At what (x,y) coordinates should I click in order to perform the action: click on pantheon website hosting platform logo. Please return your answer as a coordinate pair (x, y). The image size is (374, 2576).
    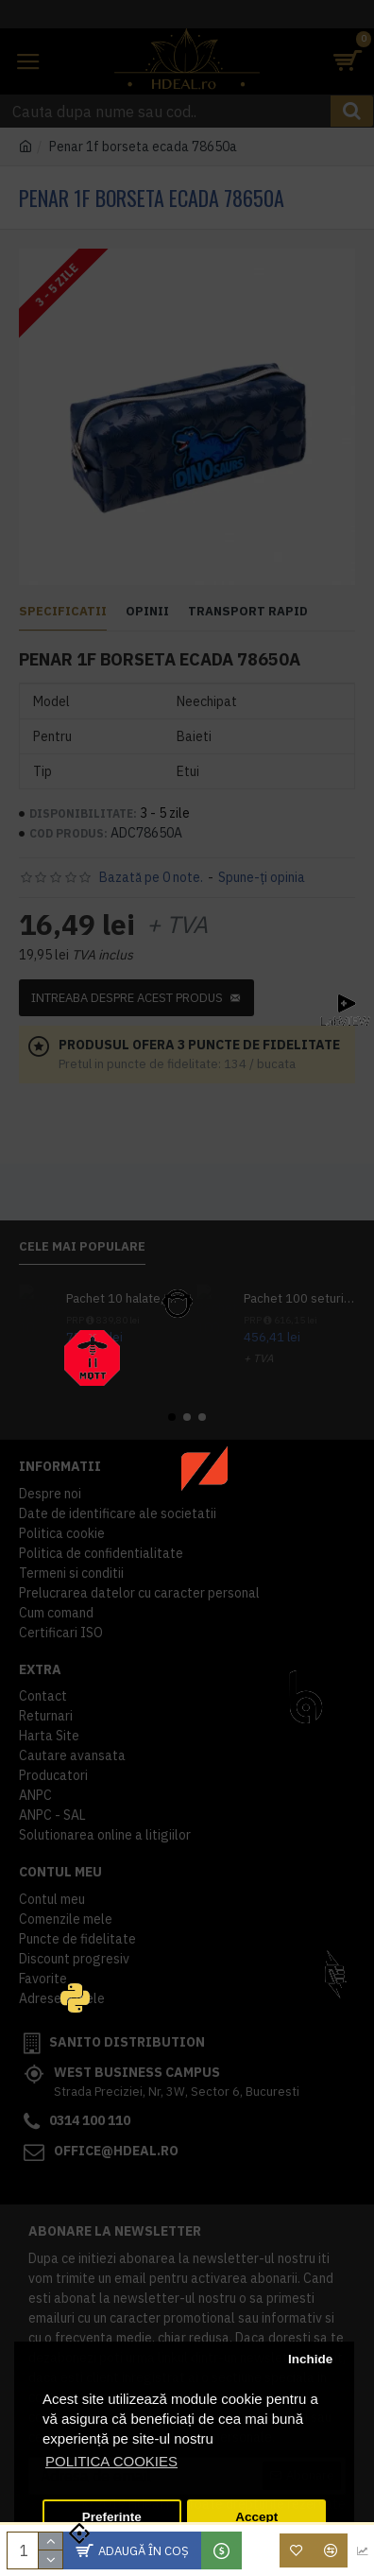
    Looking at the image, I should click on (335, 1974).